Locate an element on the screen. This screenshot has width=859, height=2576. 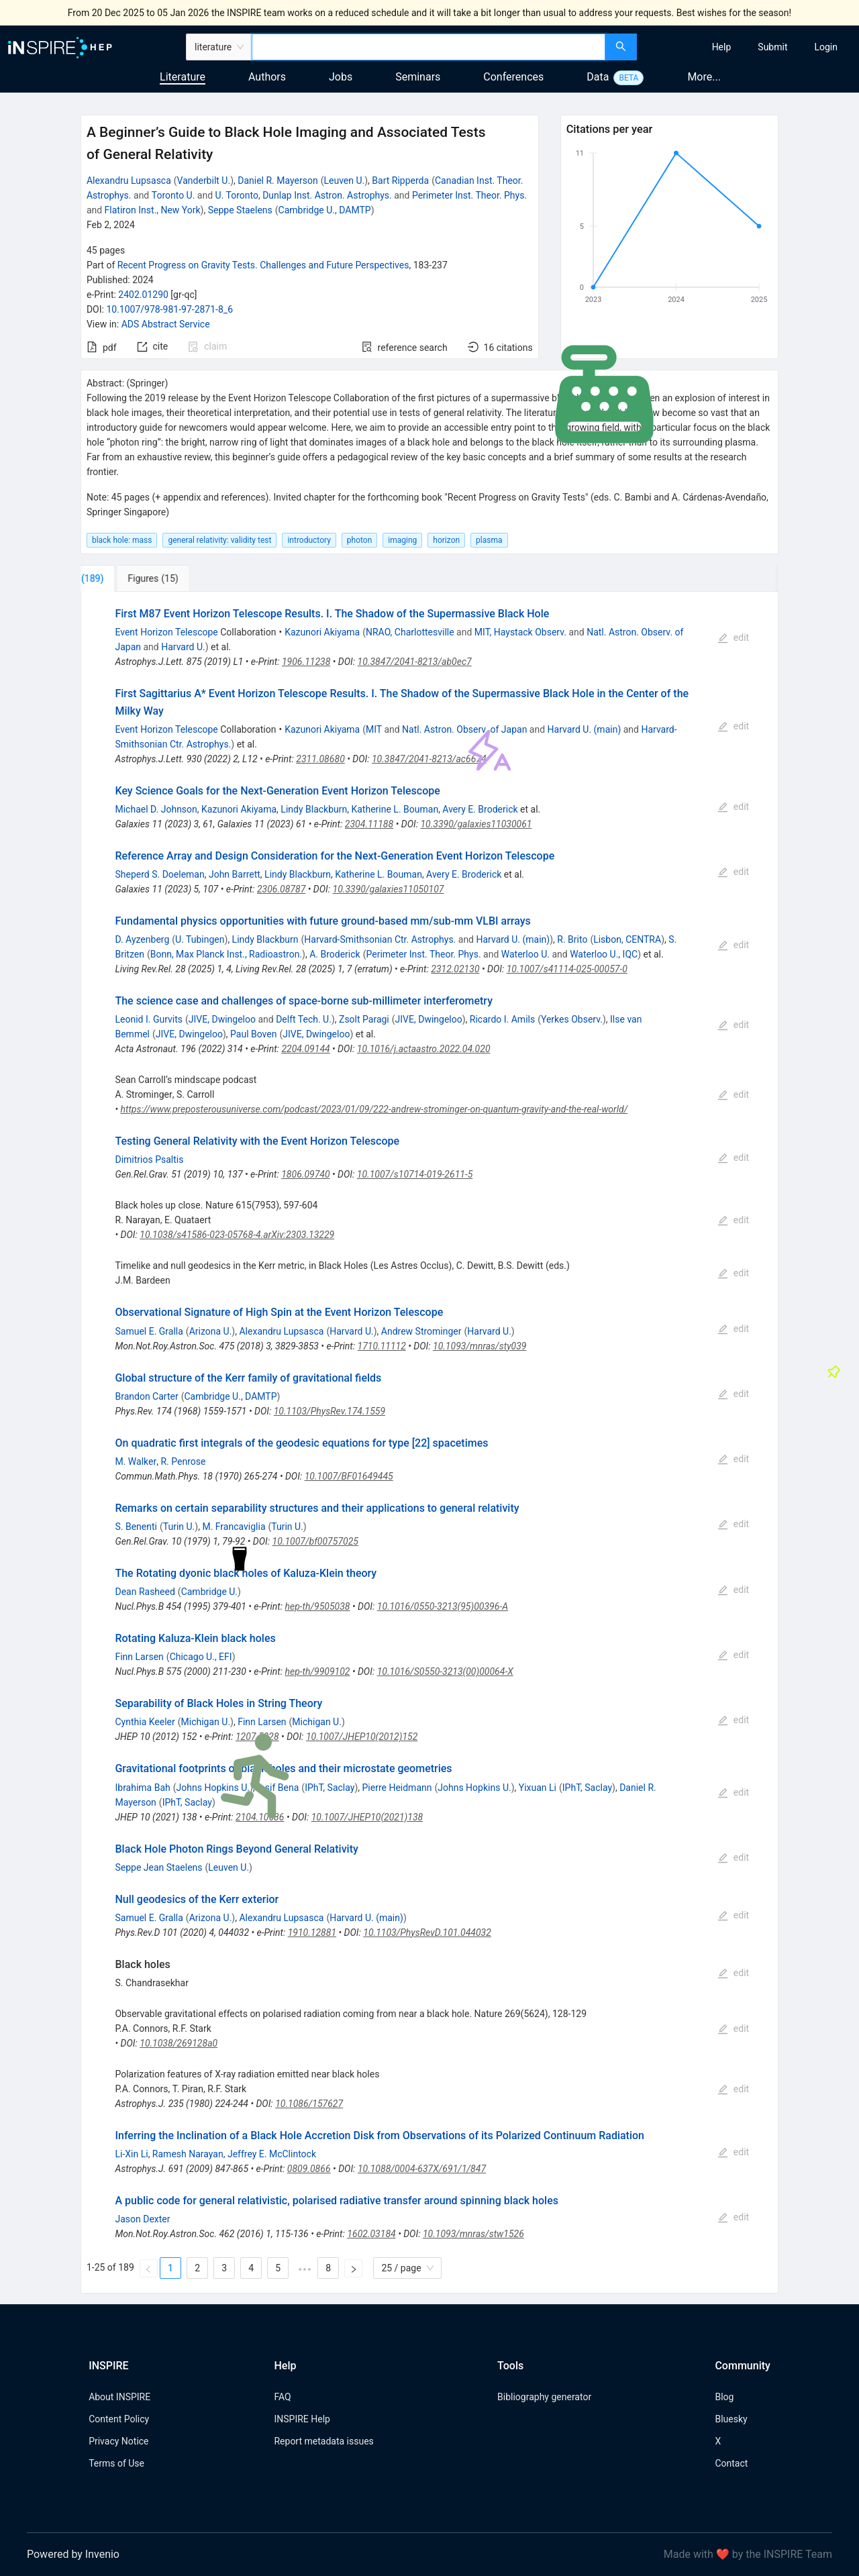
start running or jogging activity is located at coordinates (259, 1776).